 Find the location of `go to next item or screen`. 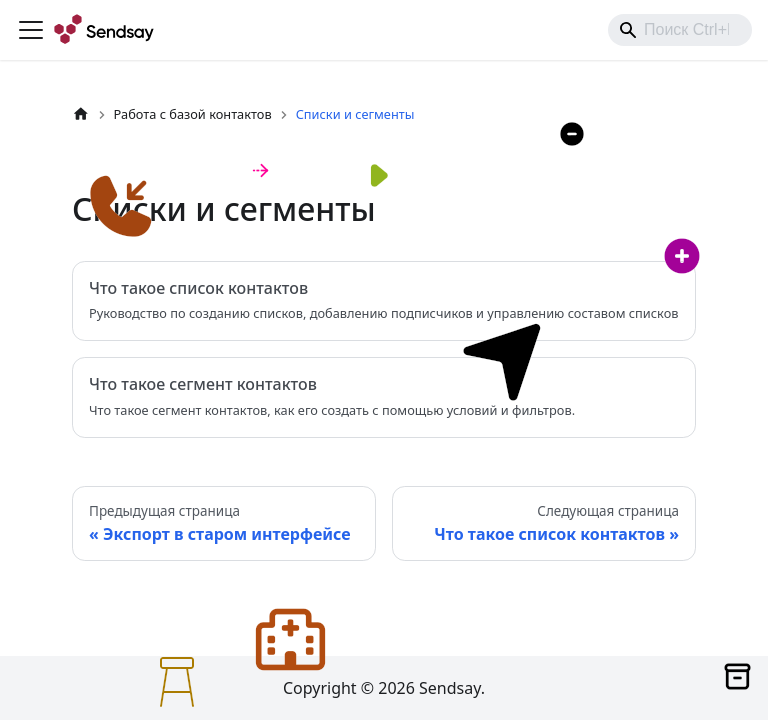

go to next item or screen is located at coordinates (377, 175).